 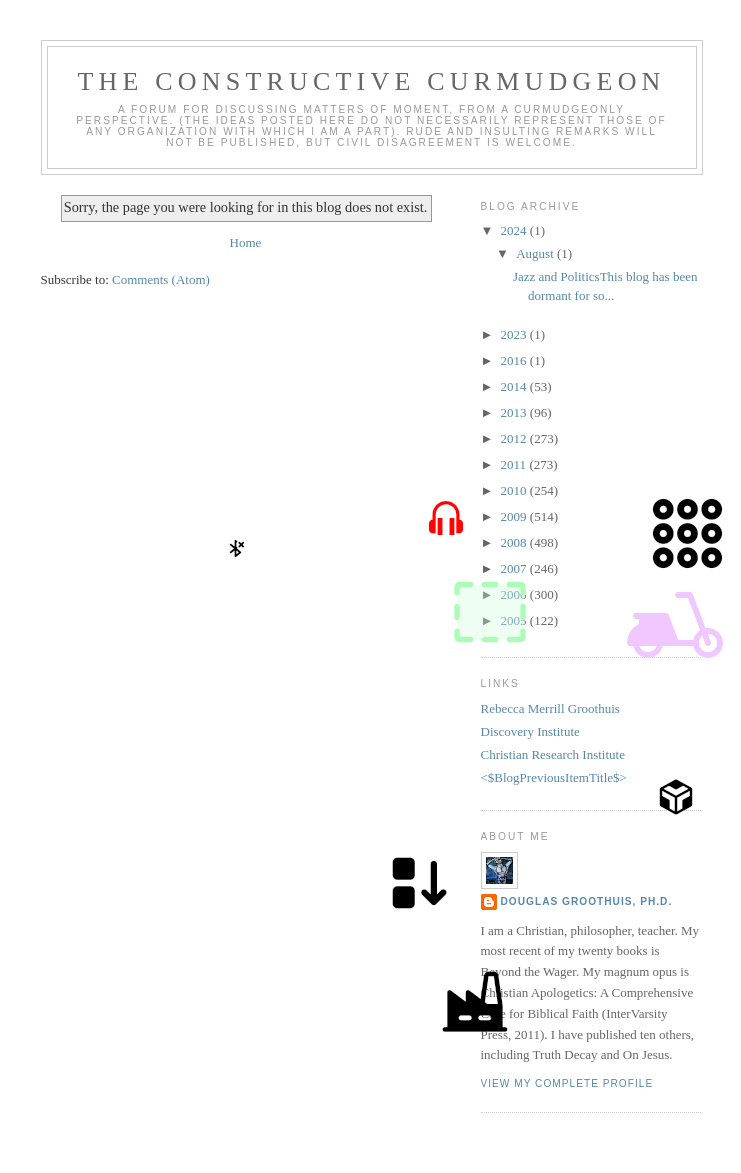 What do you see at coordinates (235, 548) in the screenshot?
I see `bluetooth is disabled or turned off` at bounding box center [235, 548].